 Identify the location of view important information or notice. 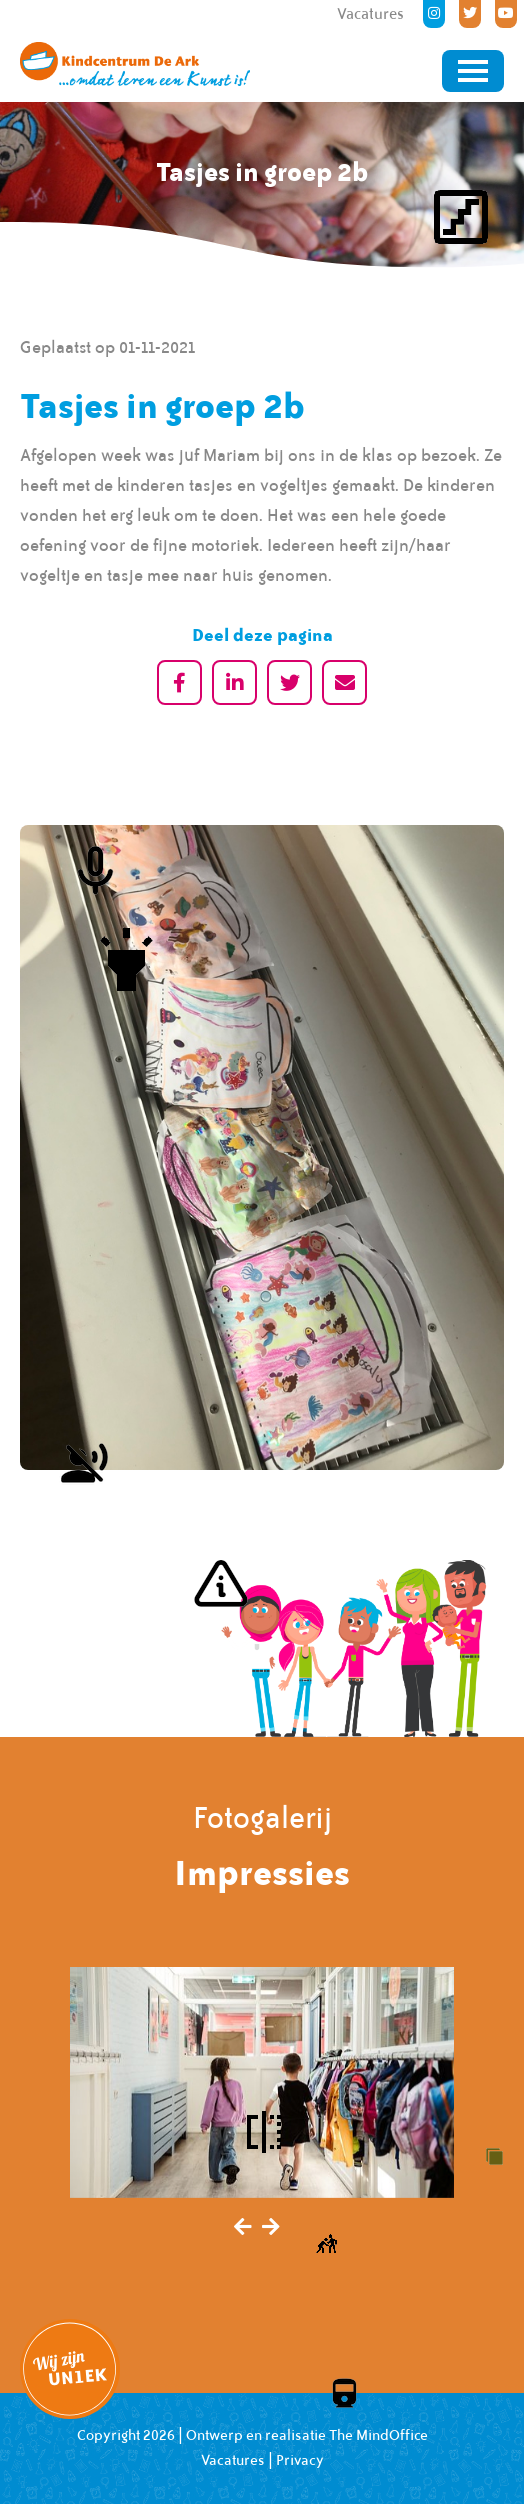
(221, 1585).